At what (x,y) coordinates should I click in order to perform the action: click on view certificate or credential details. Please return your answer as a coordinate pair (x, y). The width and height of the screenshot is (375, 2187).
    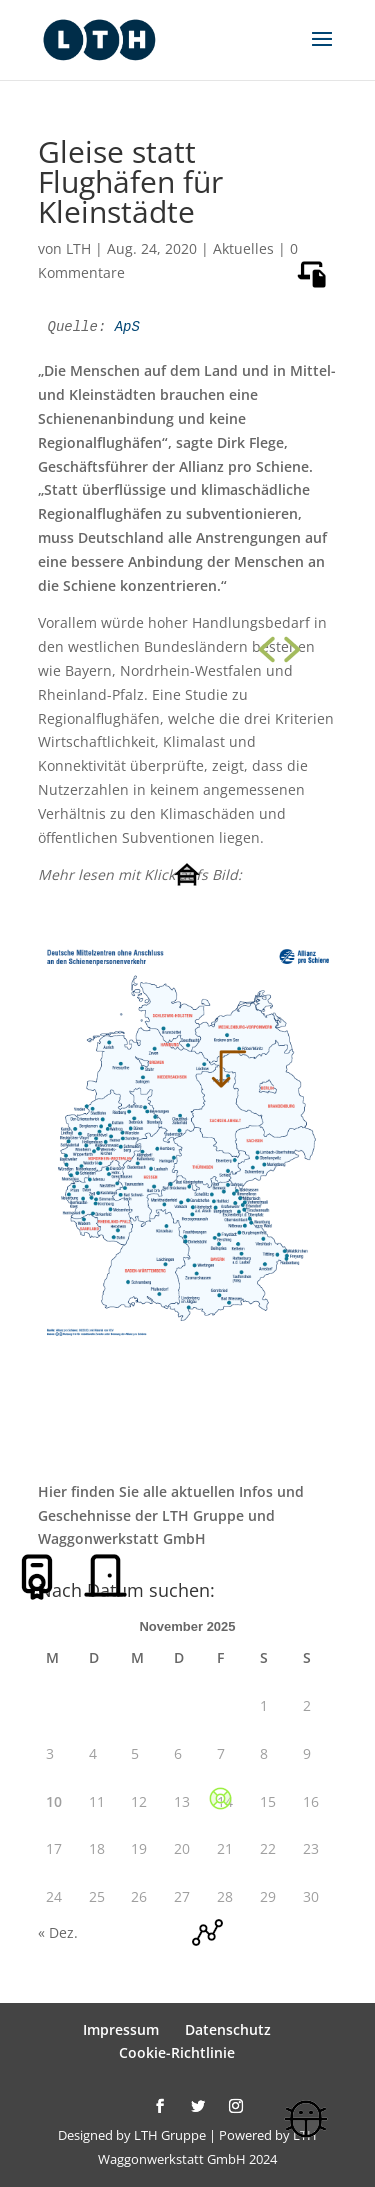
    Looking at the image, I should click on (37, 1576).